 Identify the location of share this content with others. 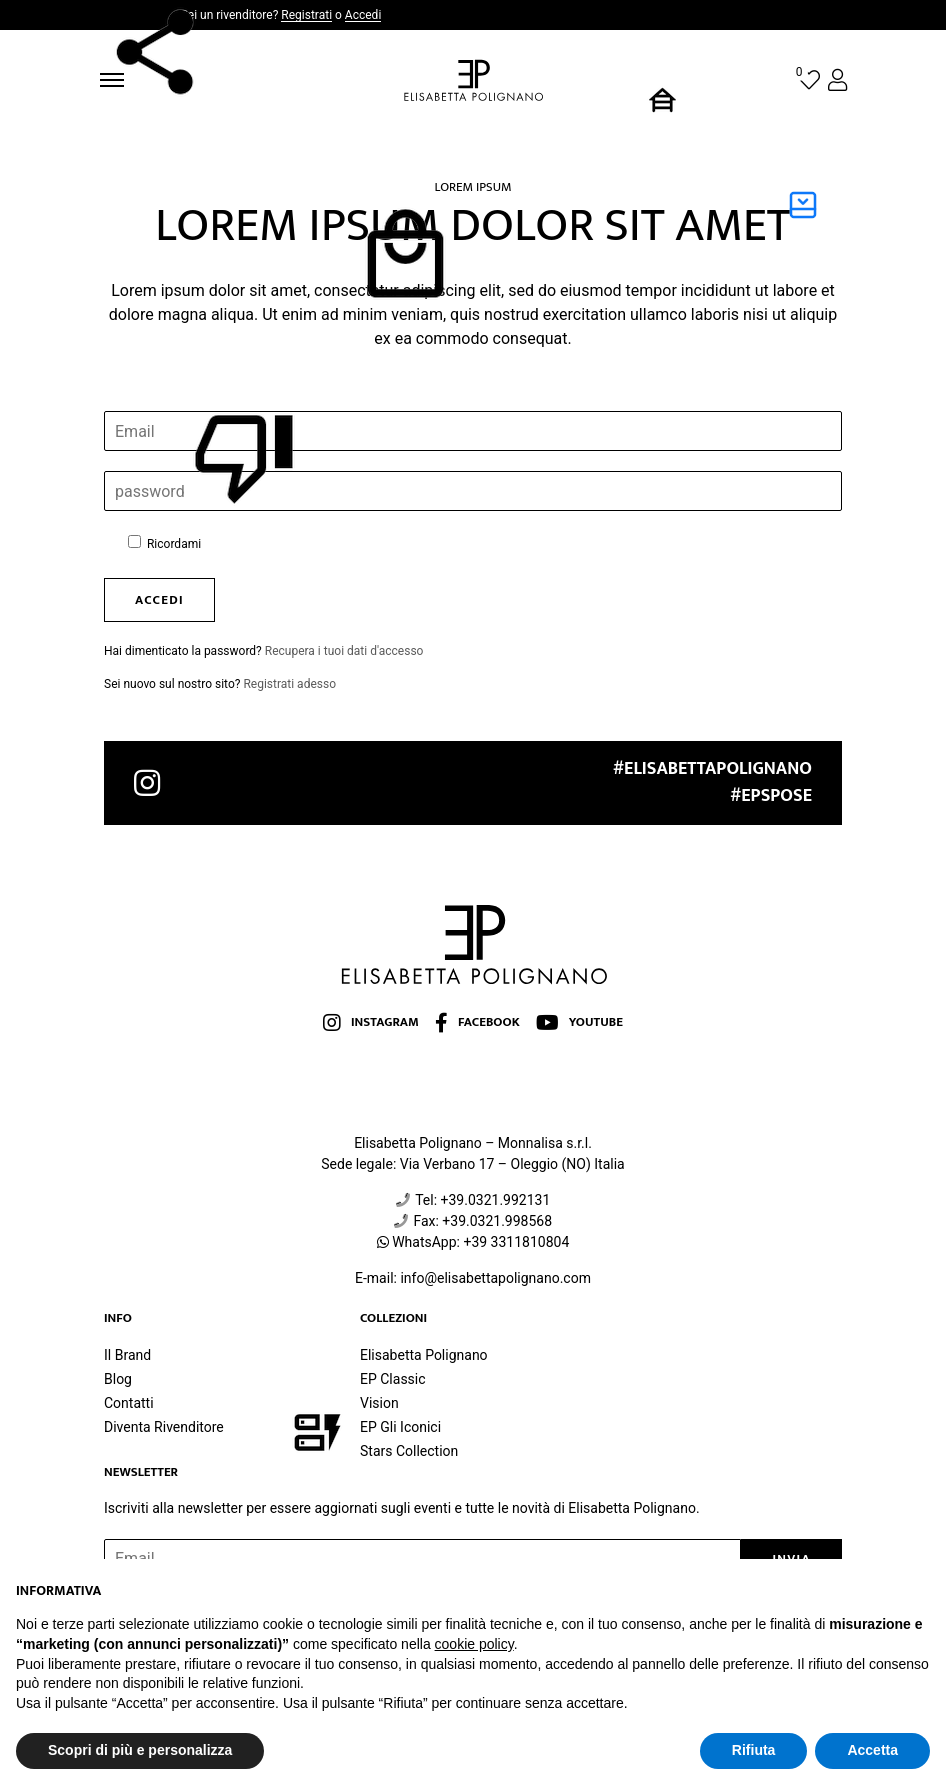
(155, 52).